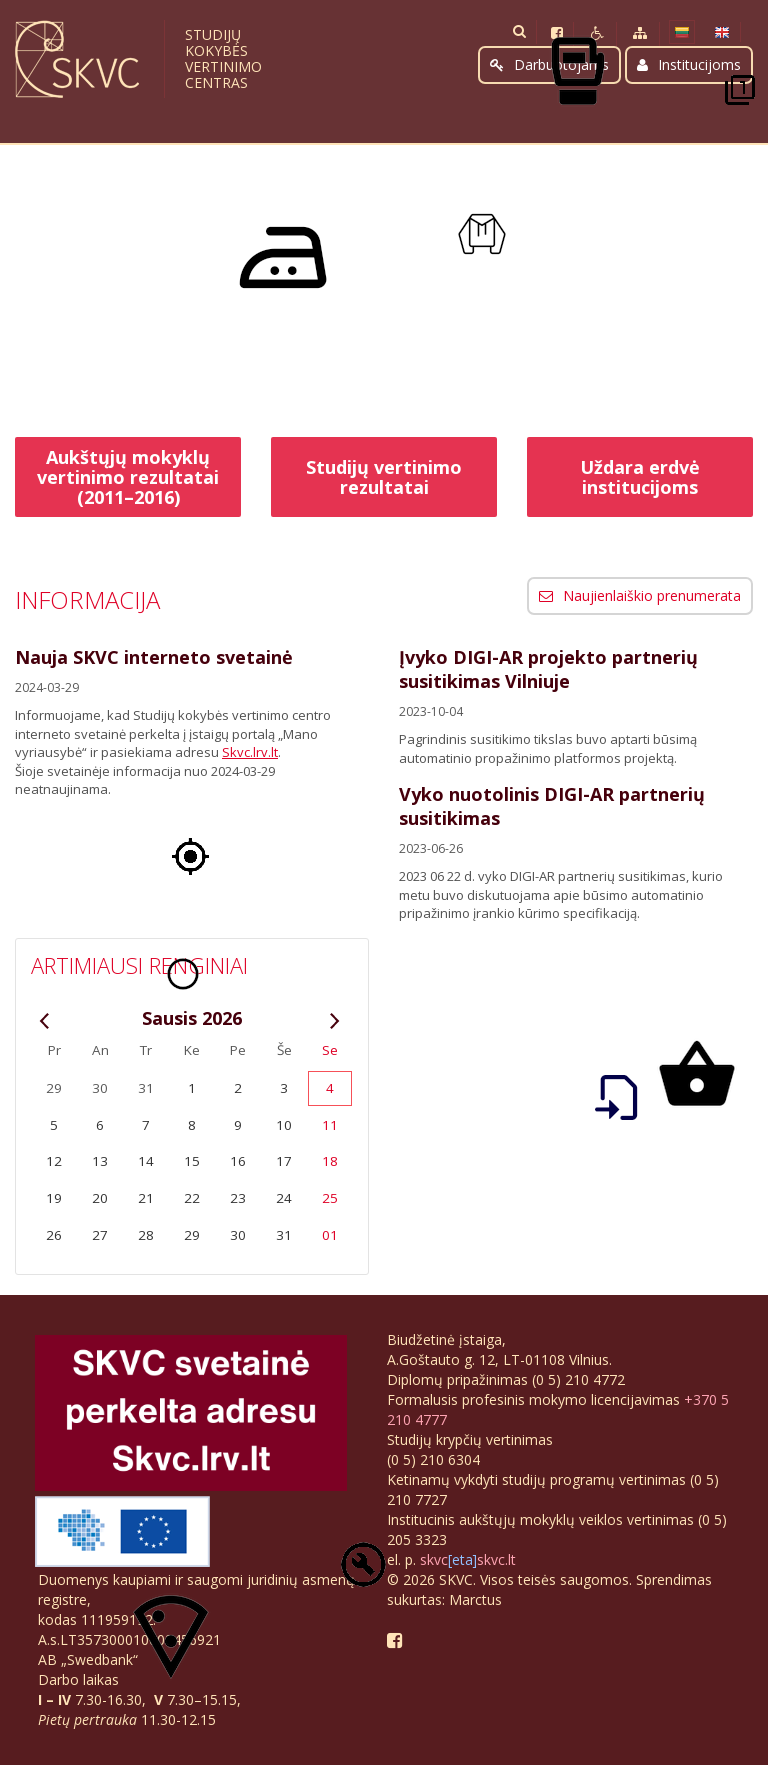 The width and height of the screenshot is (768, 1765). Describe the element at coordinates (482, 234) in the screenshot. I see `browse casual or streetwear clothing` at that location.